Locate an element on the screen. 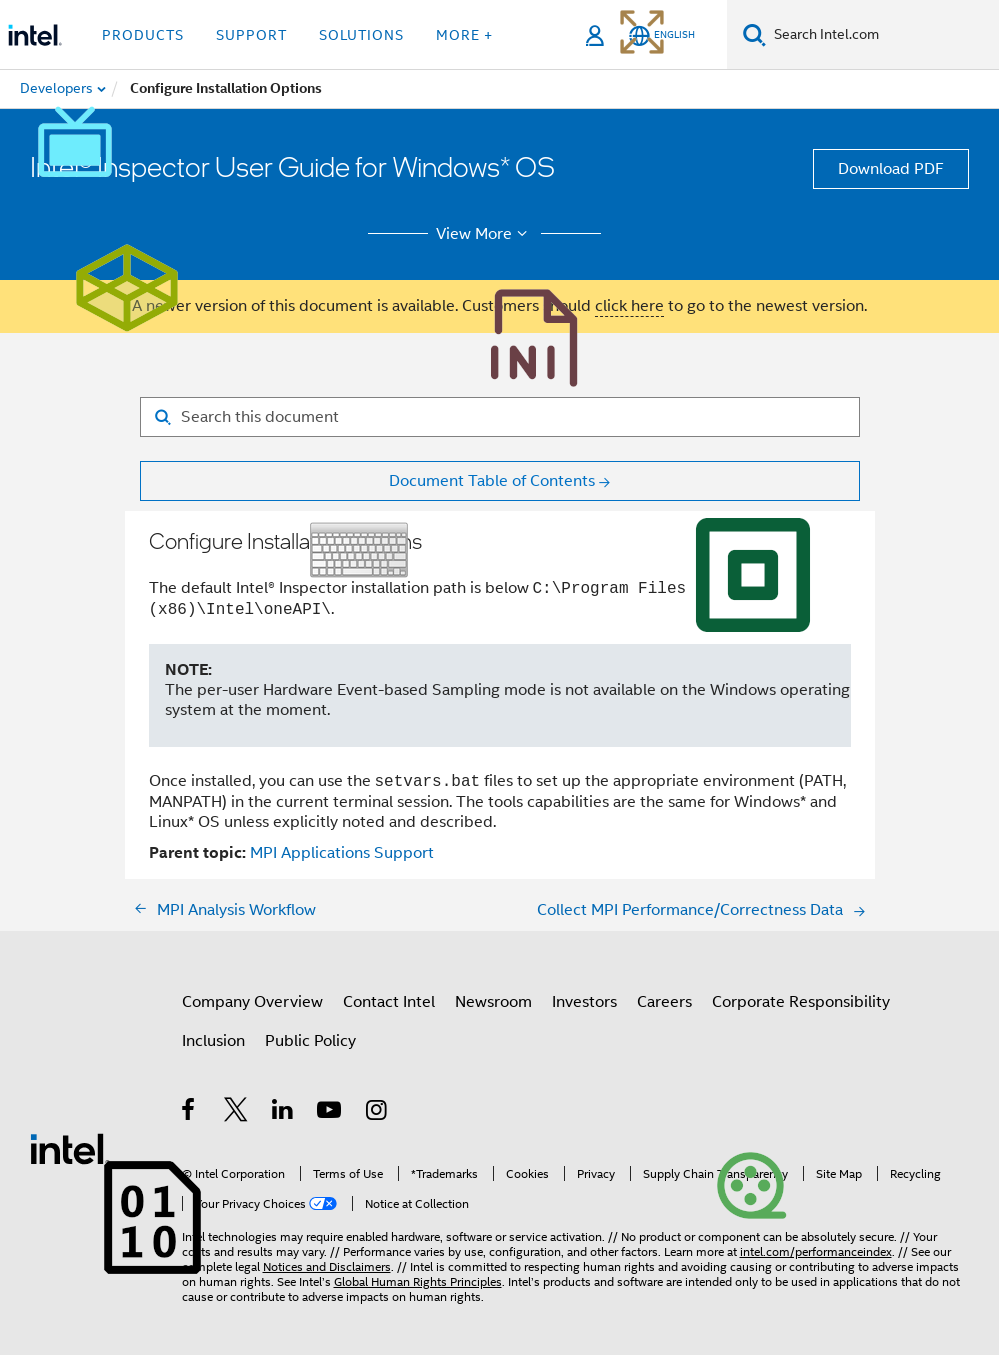 The image size is (999, 1355). open CodePen profile or projects is located at coordinates (127, 288).